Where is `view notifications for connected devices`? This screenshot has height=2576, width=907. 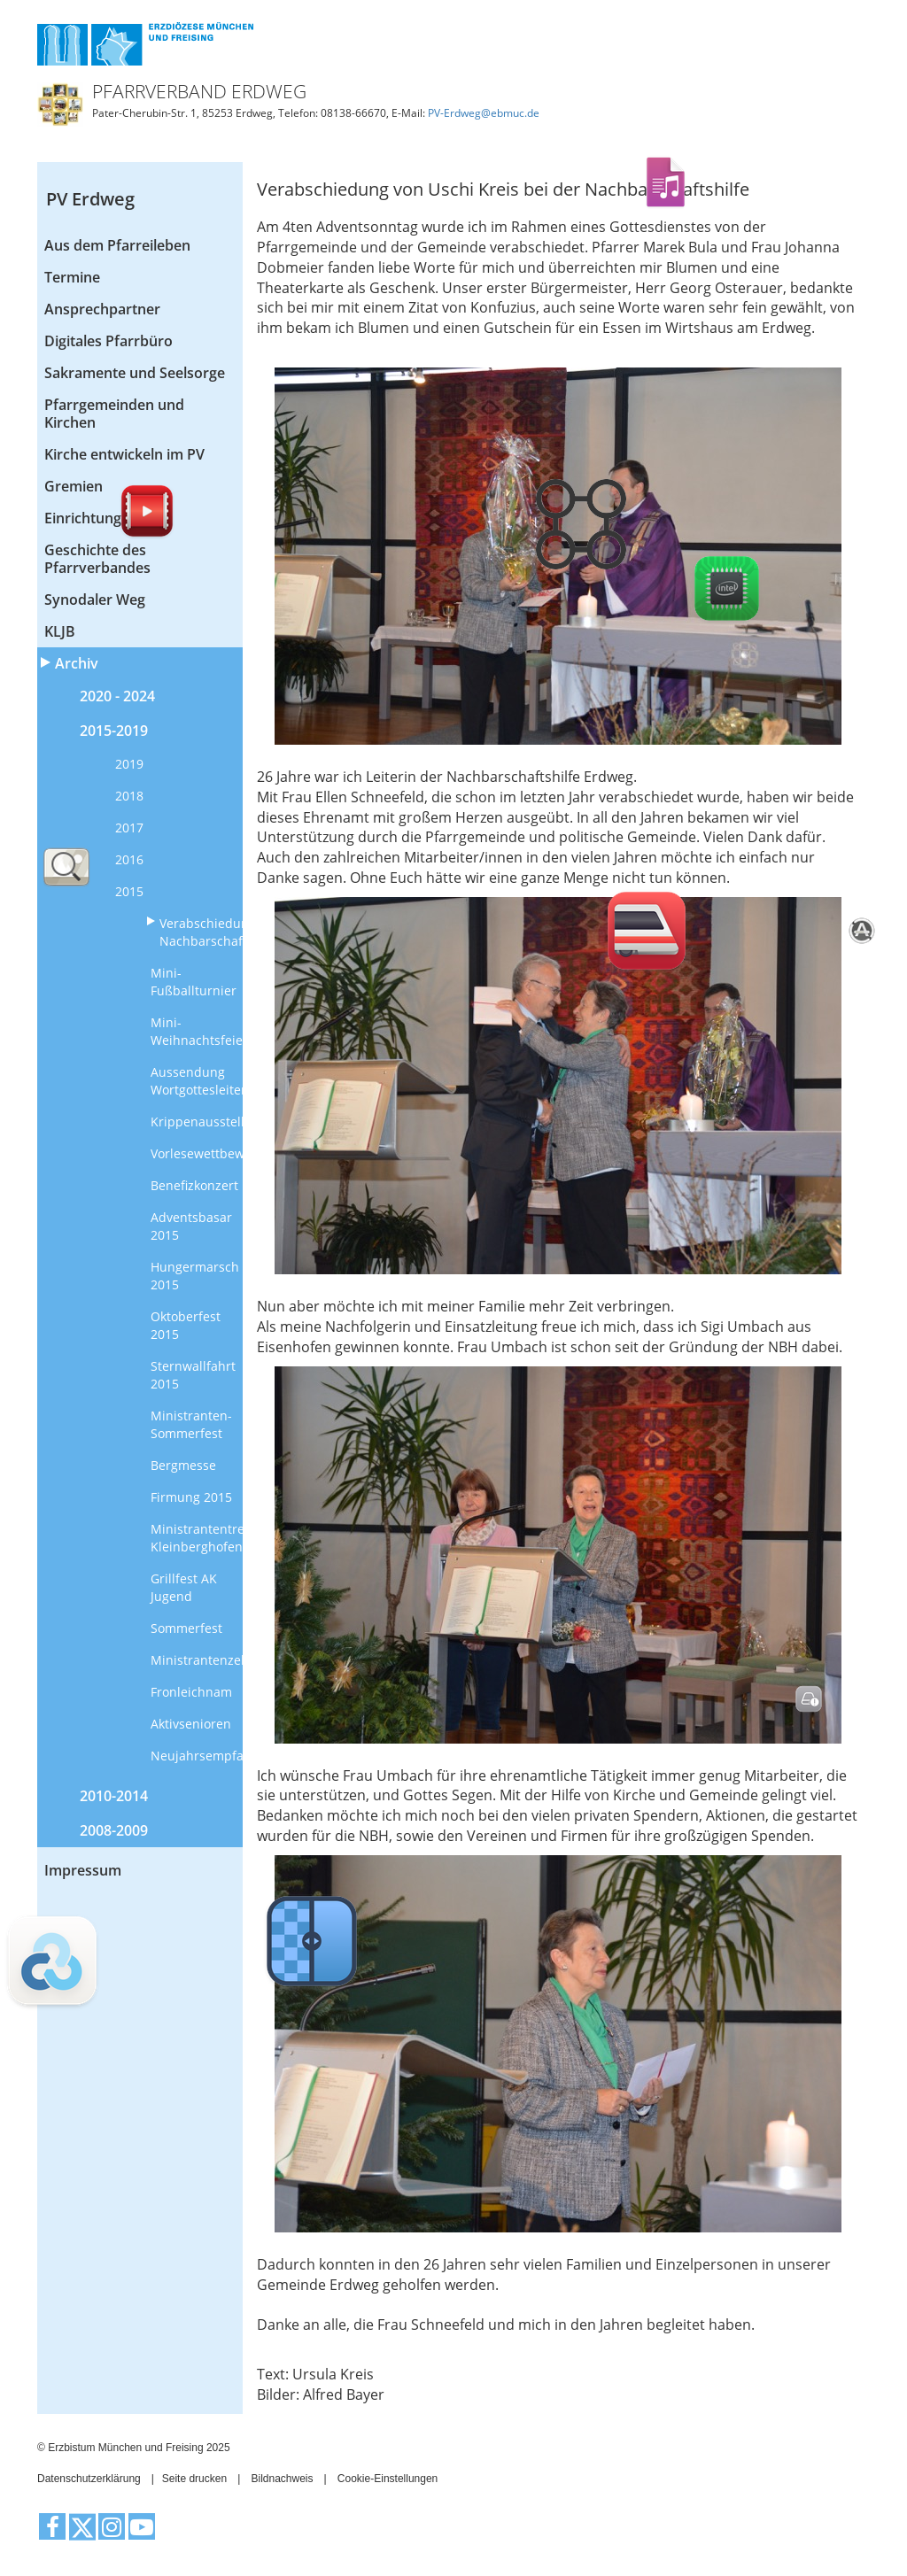 view notifications for connected devices is located at coordinates (809, 1699).